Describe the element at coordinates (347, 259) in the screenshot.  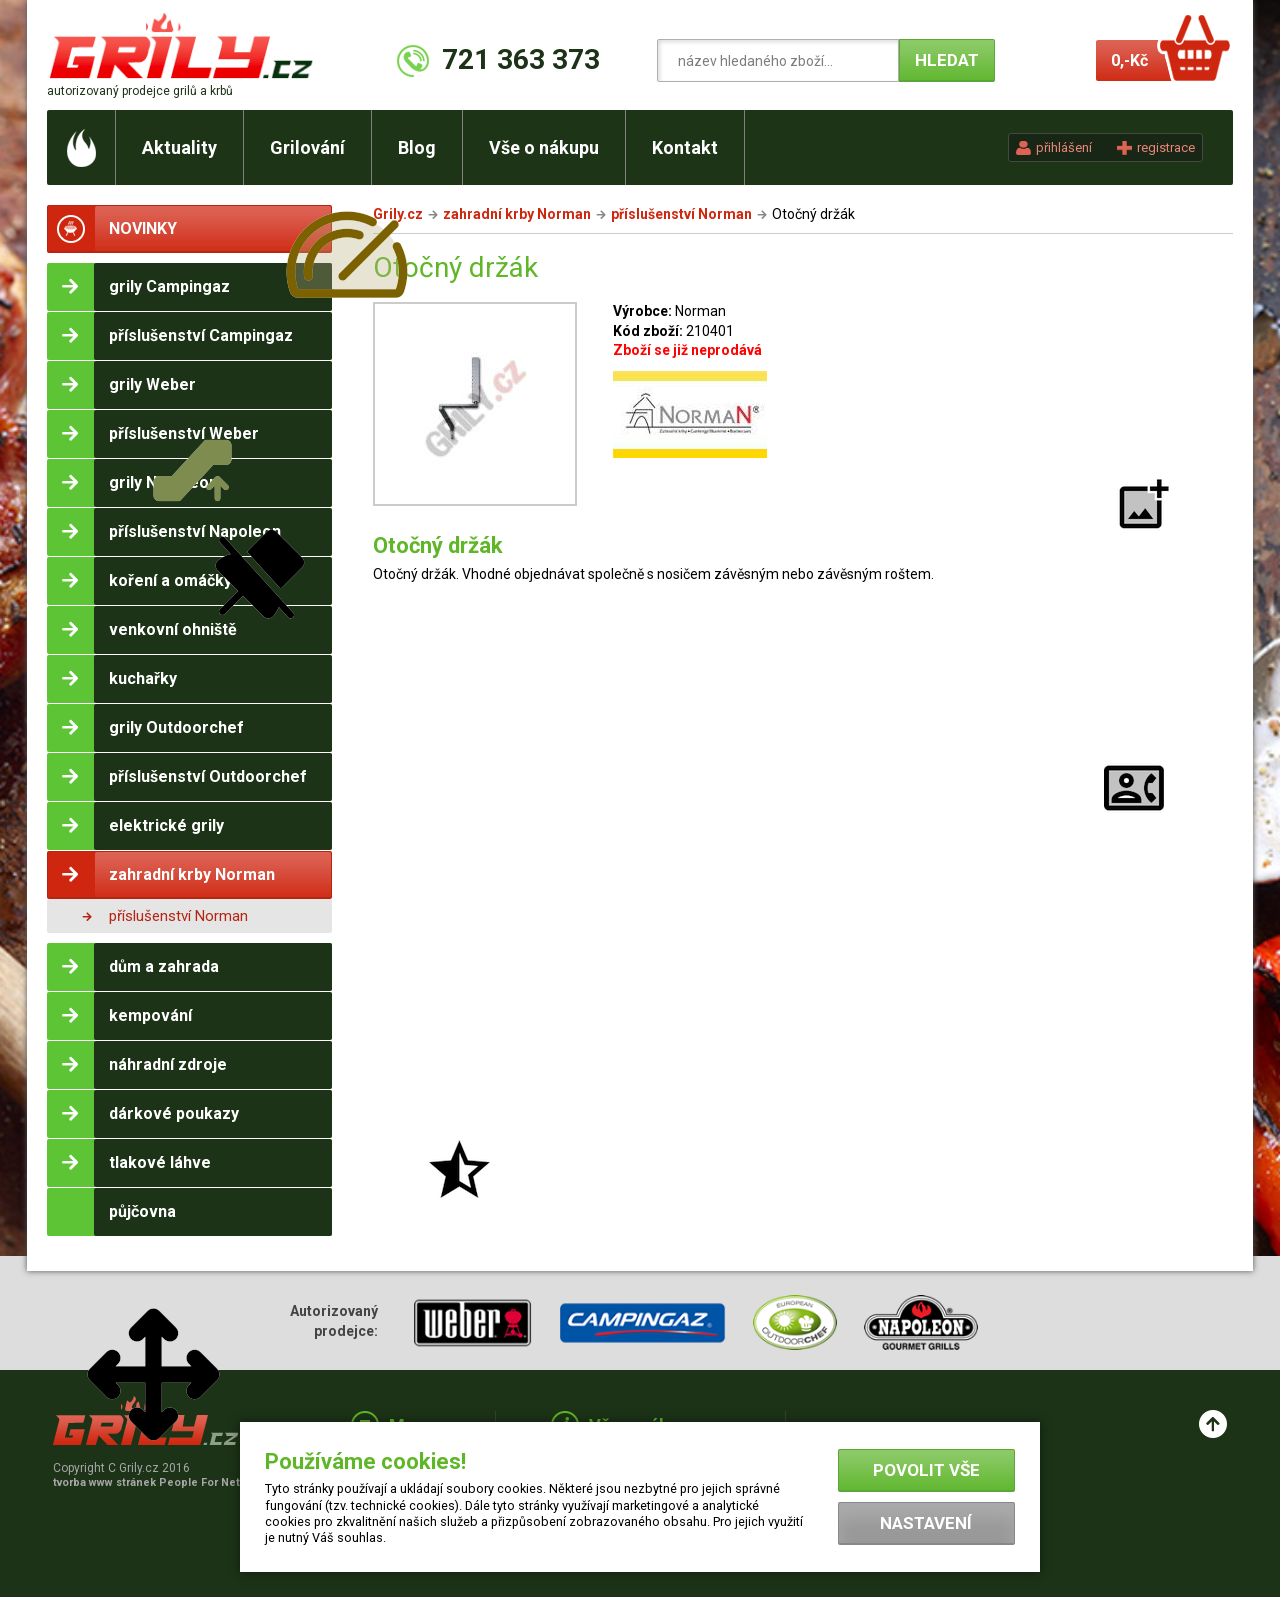
I see `view speed or performance metrics` at that location.